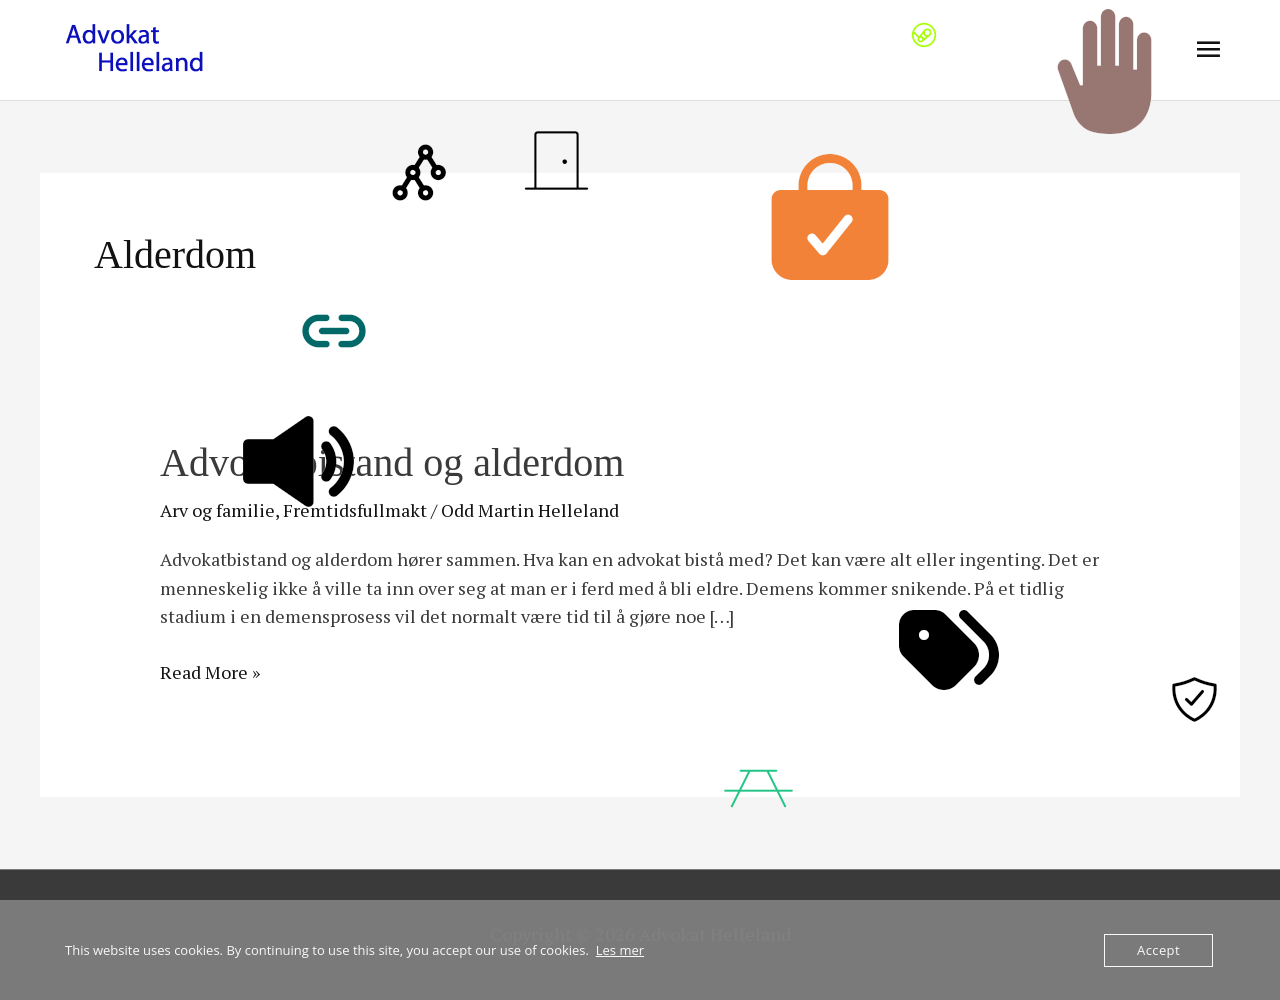 The image size is (1280, 1000). Describe the element at coordinates (298, 461) in the screenshot. I see `increase audio volume` at that location.